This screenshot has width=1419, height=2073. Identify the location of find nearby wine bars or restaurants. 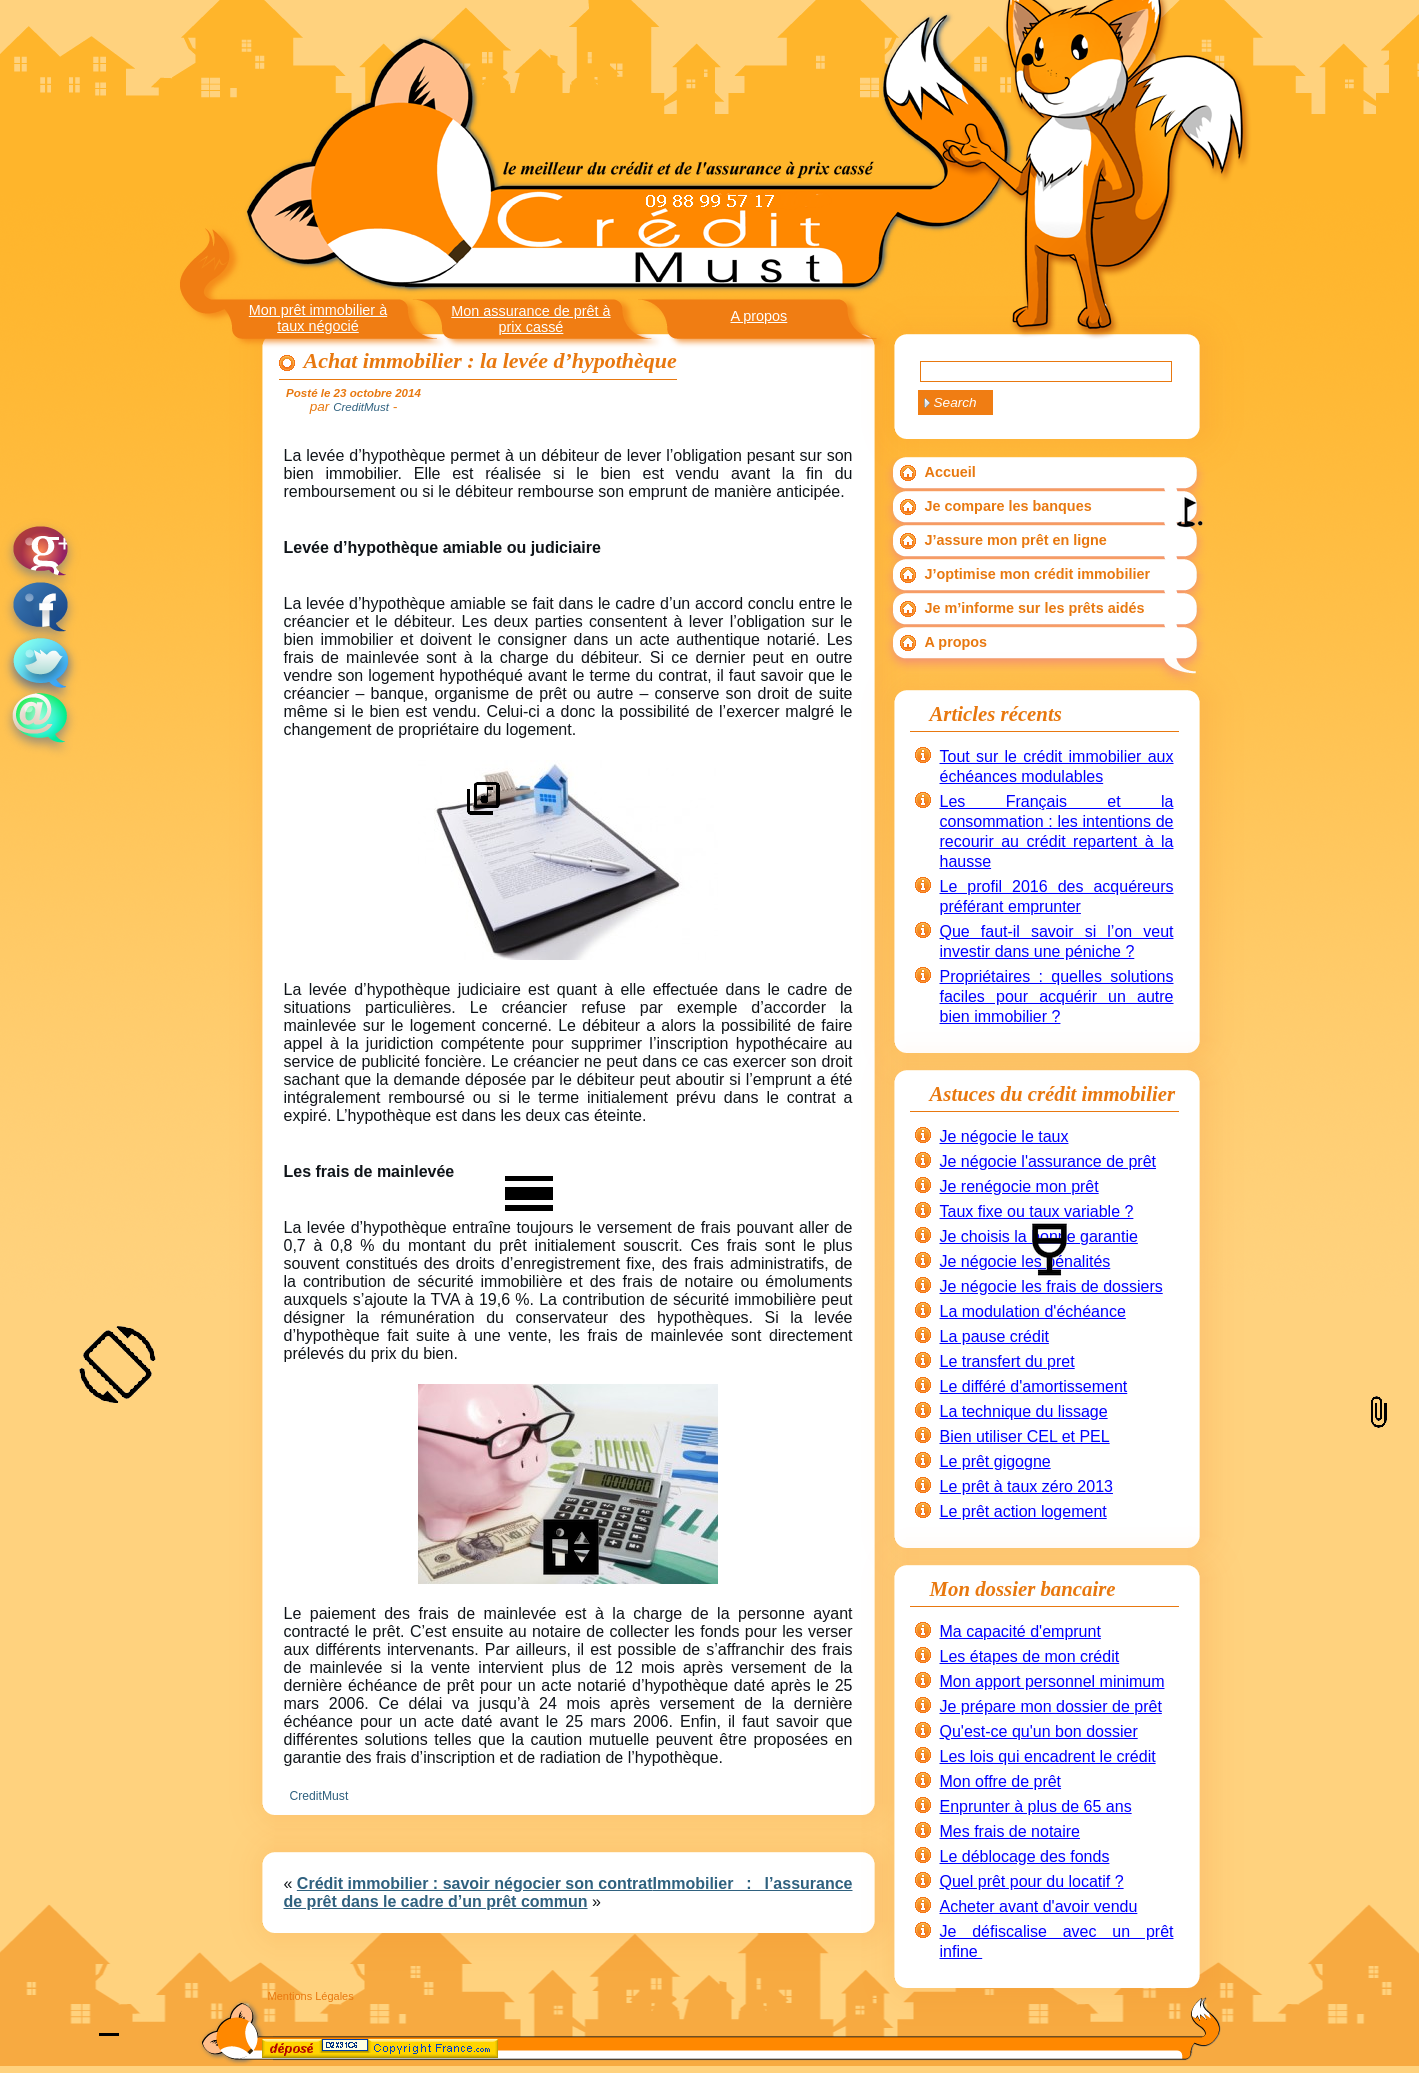
(1049, 1249).